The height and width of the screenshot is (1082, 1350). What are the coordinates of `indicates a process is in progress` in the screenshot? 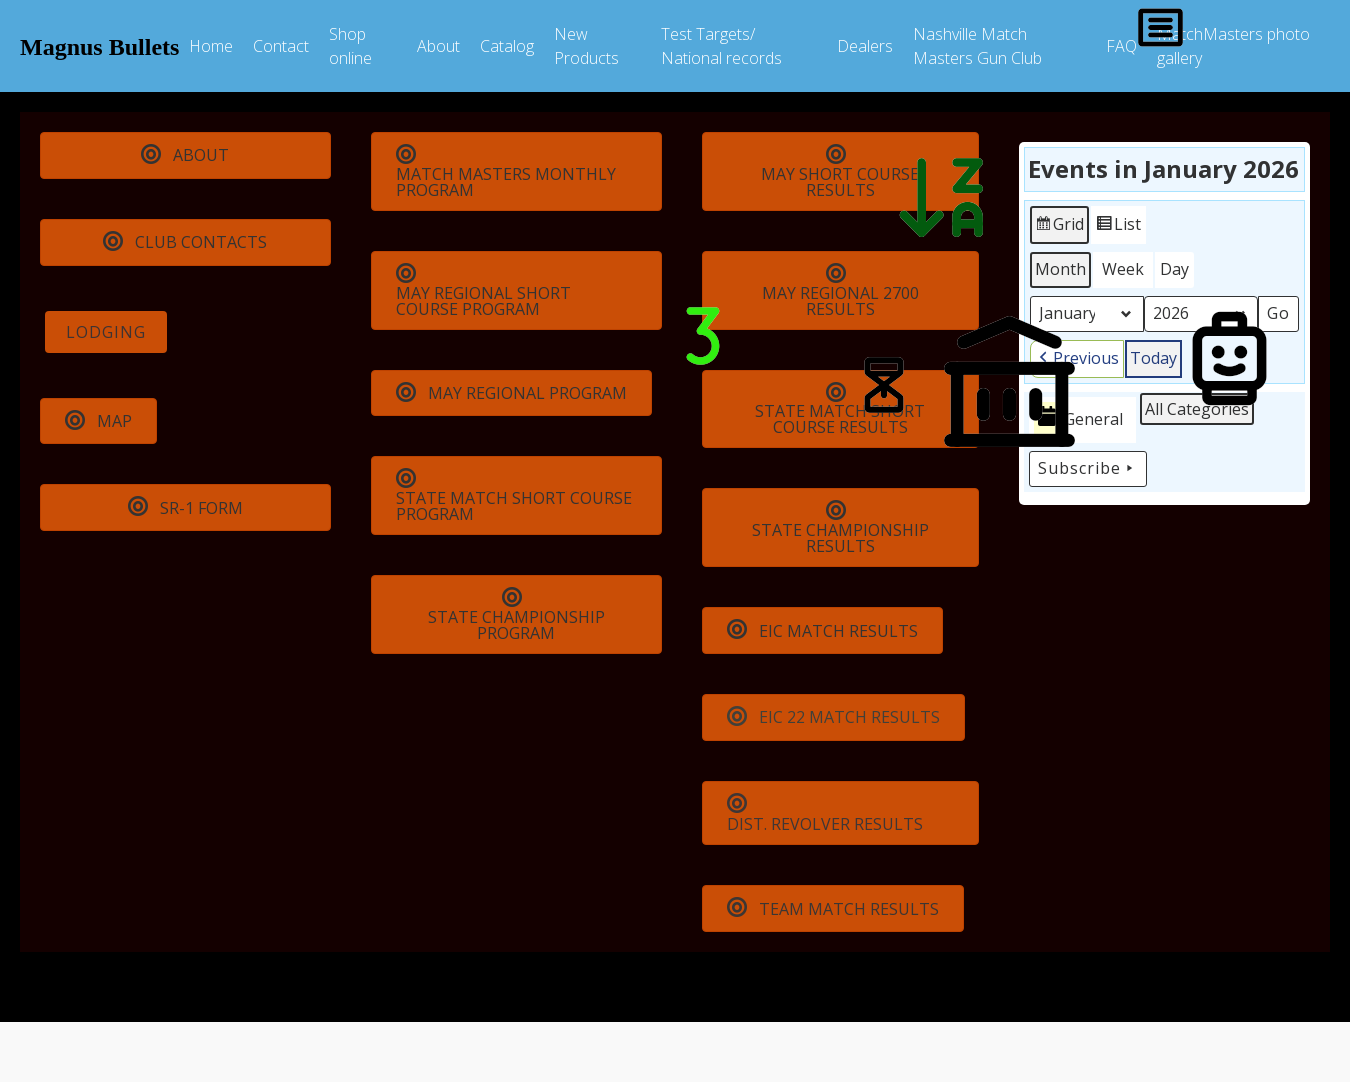 It's located at (884, 385).